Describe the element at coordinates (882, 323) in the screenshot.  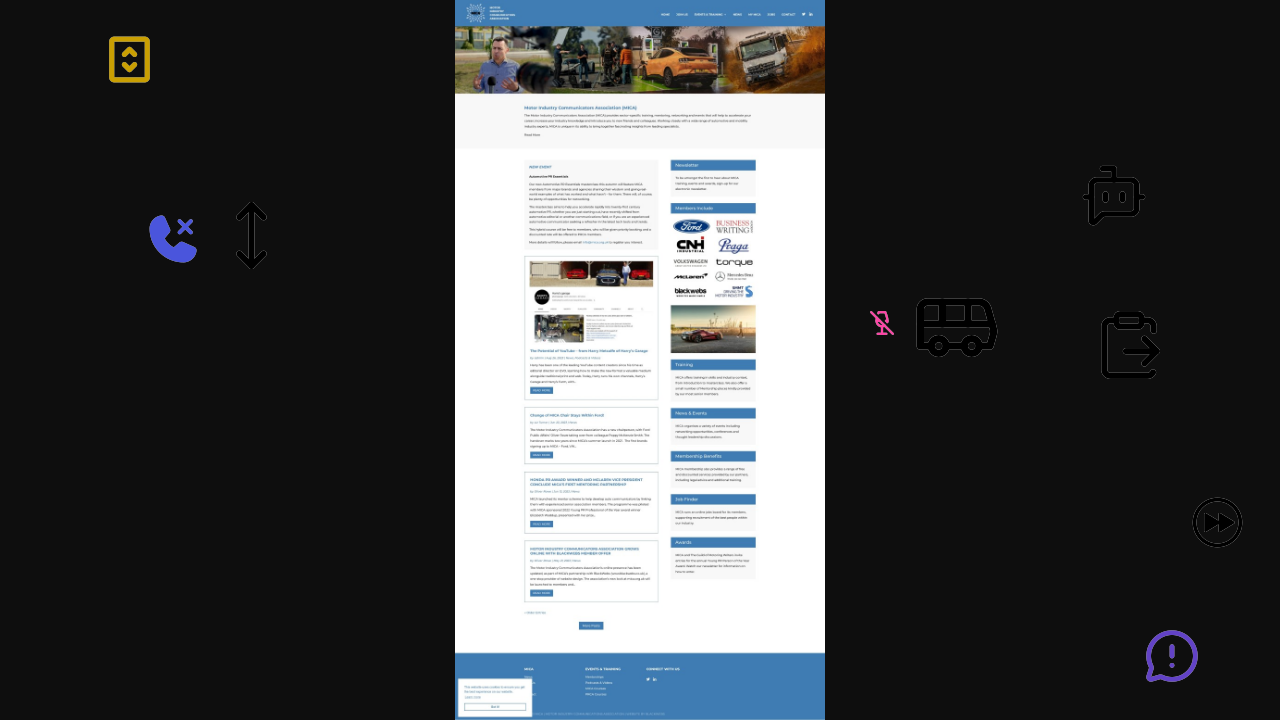
I see `indicates alcohol-free or no alcoholic beverages` at that location.